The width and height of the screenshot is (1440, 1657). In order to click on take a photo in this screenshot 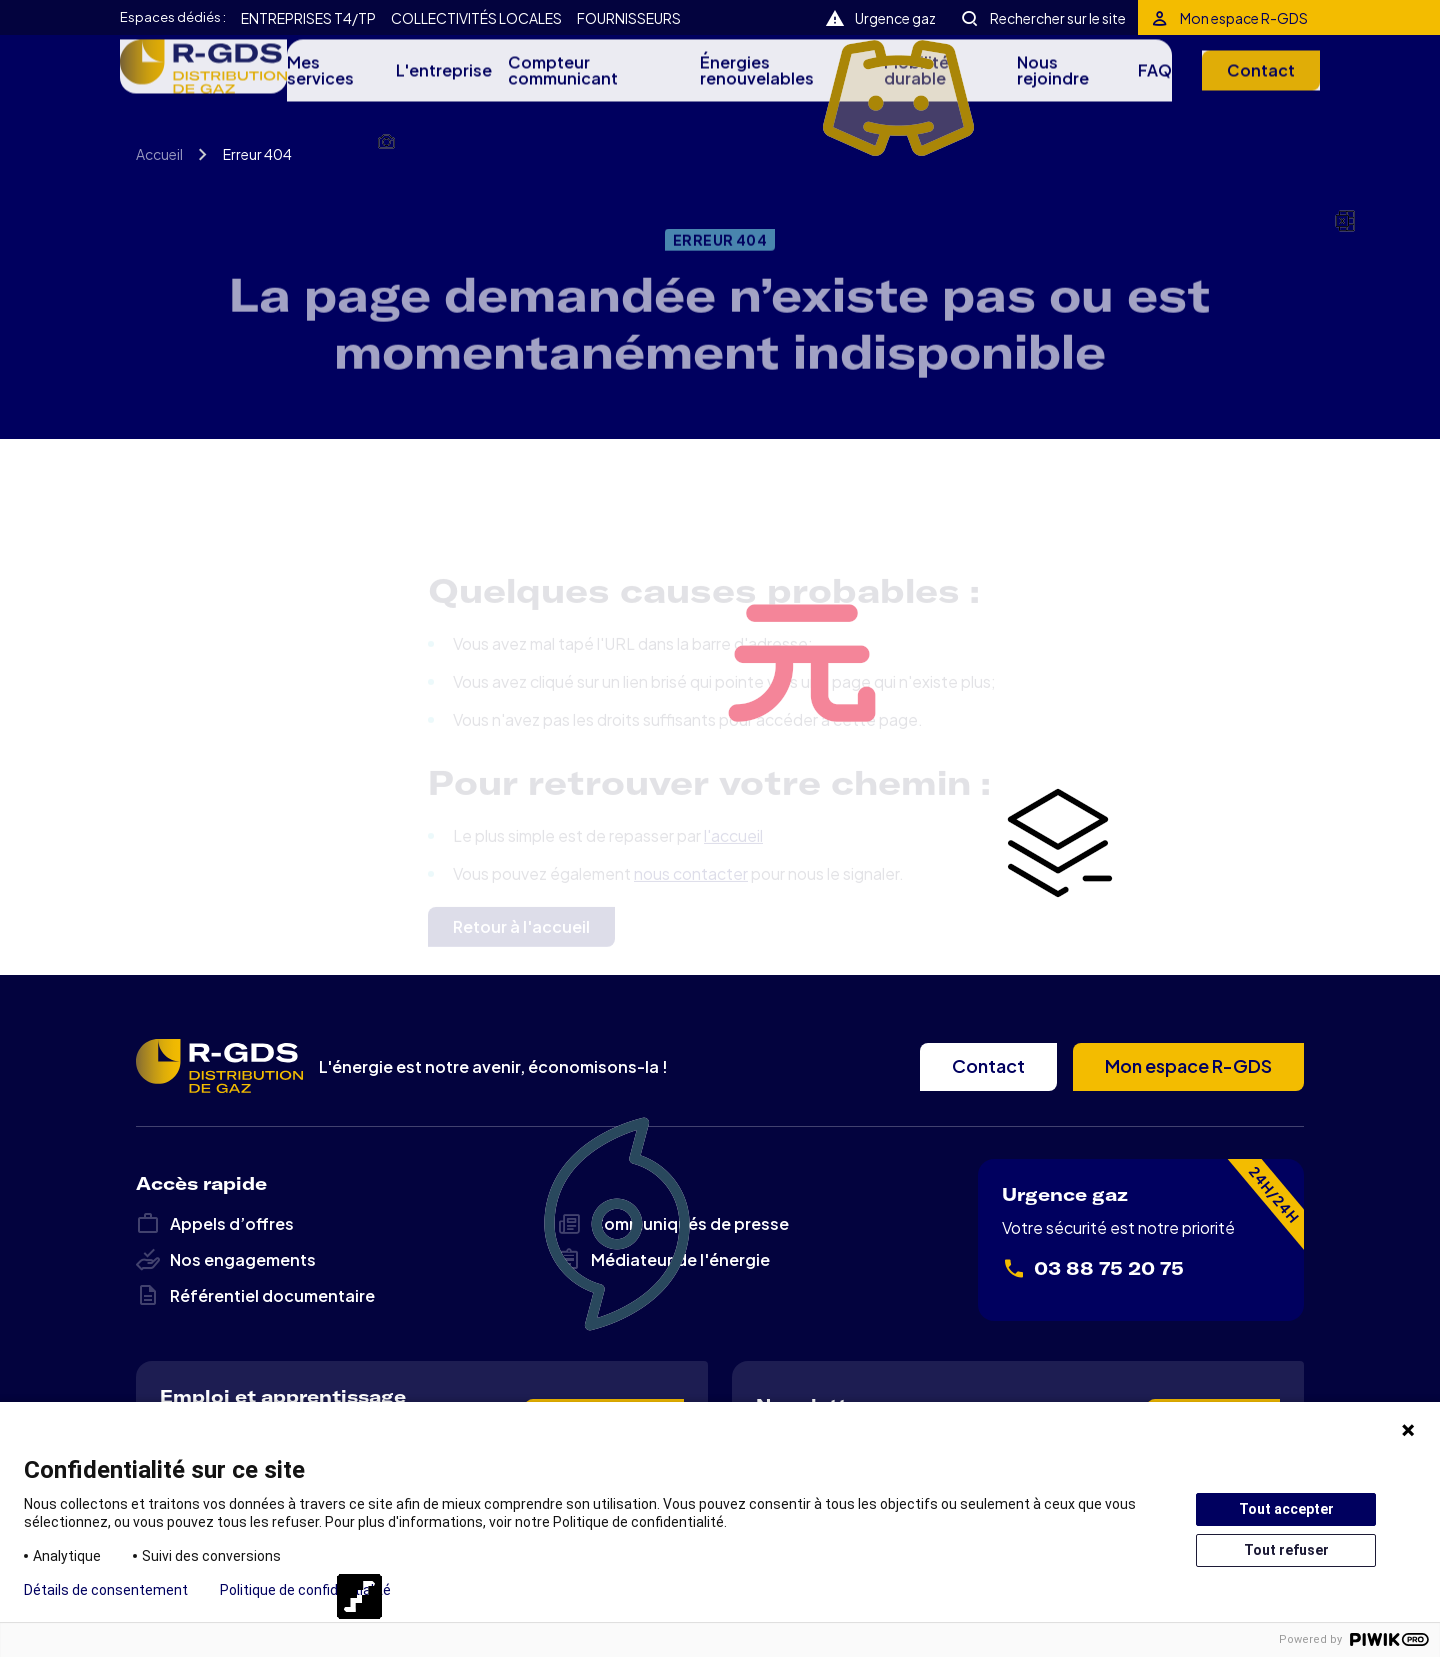, I will do `click(386, 141)`.